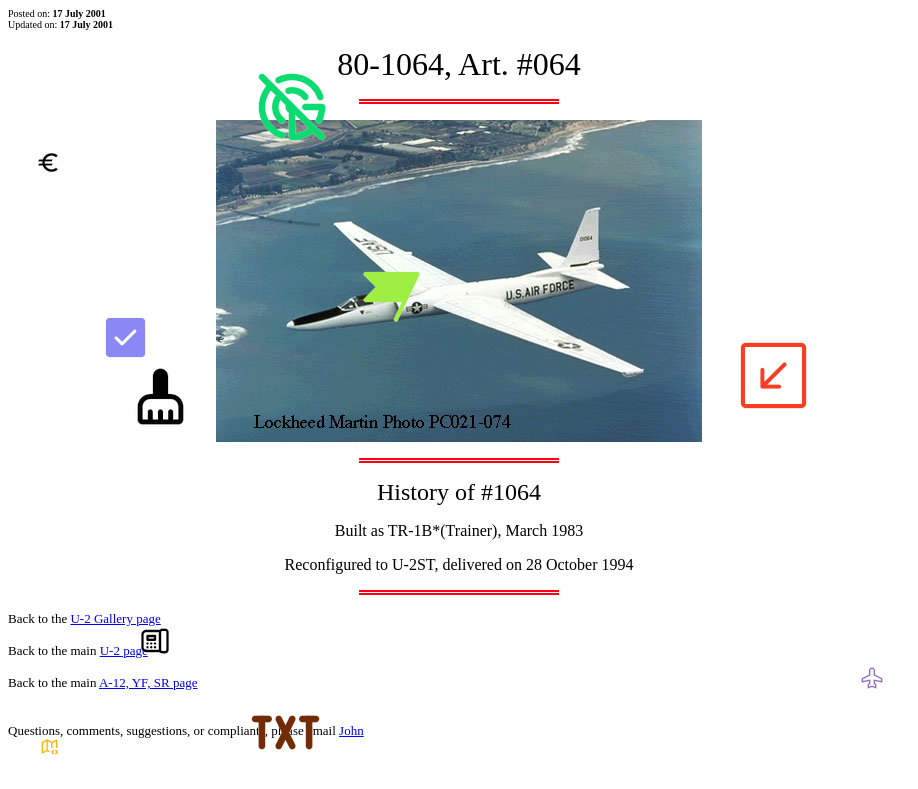 This screenshot has height=789, width=918. Describe the element at coordinates (389, 293) in the screenshot. I see `flag or mark an item for follow-up` at that location.